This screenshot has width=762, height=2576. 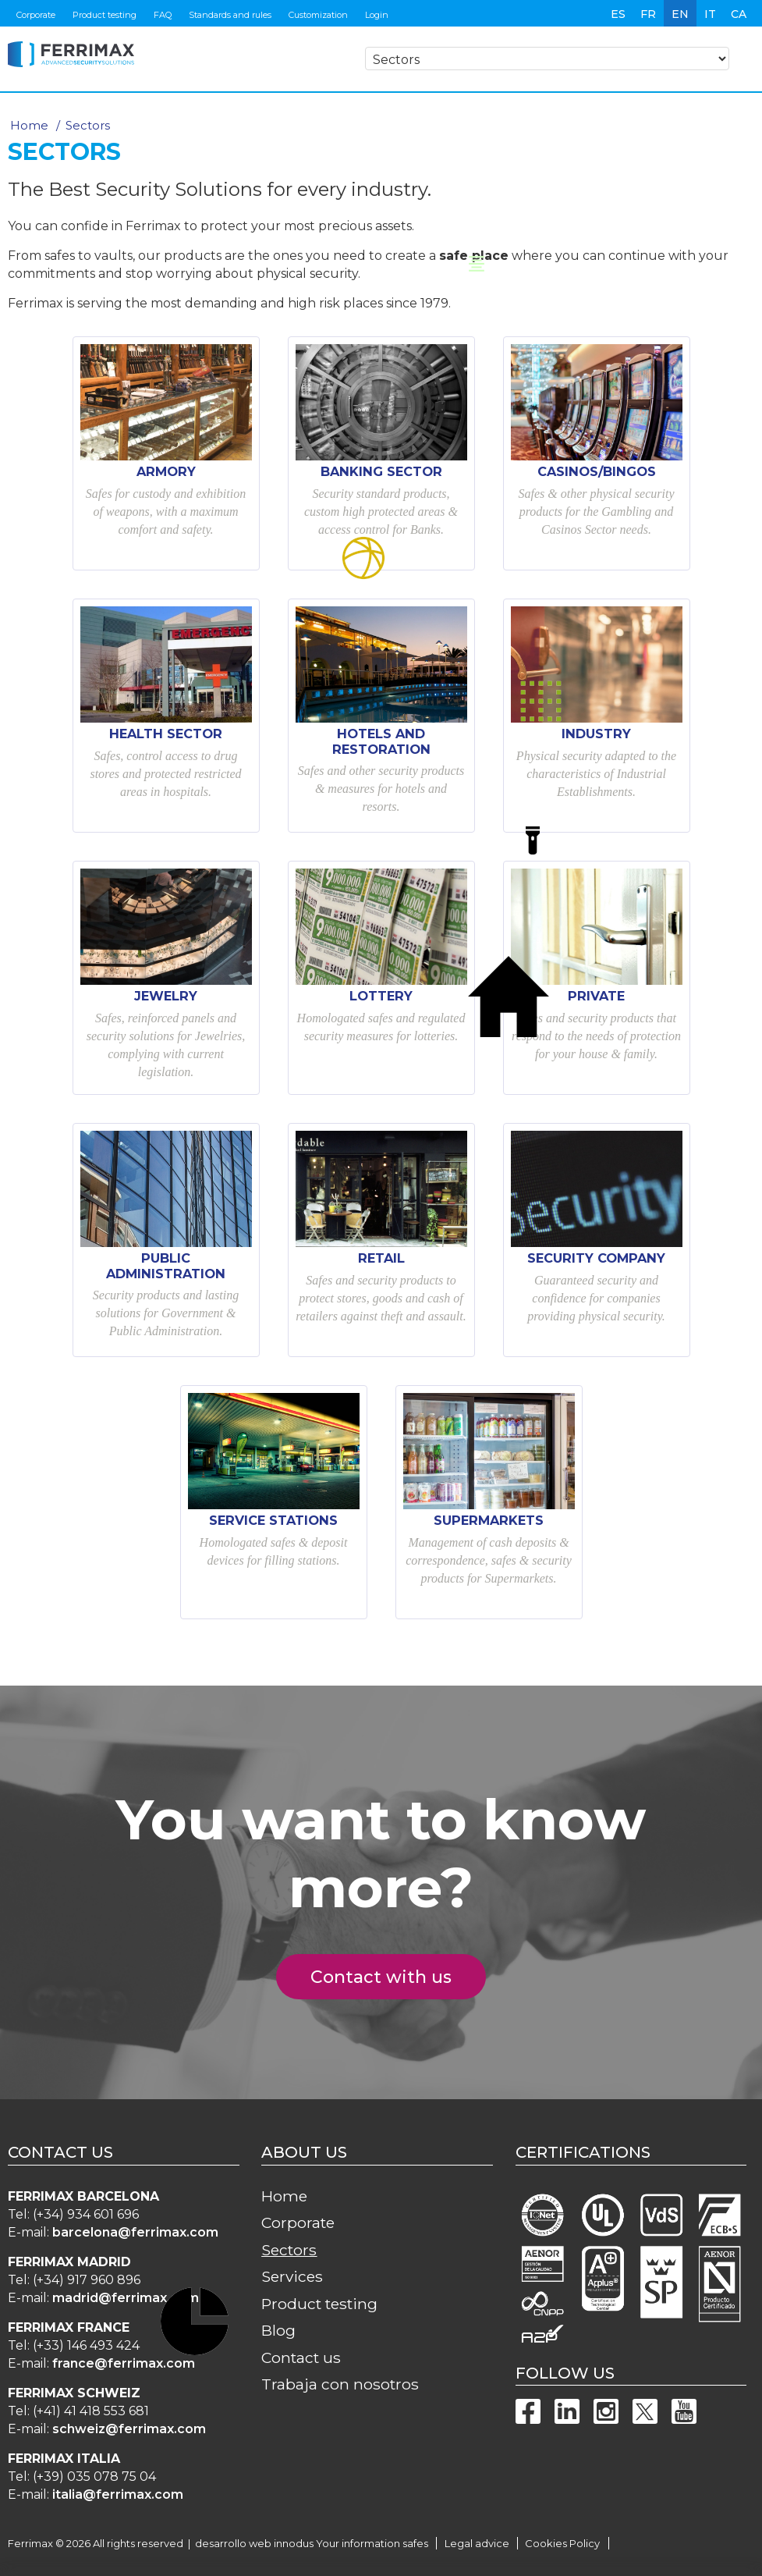 What do you see at coordinates (533, 840) in the screenshot?
I see `toggle flashlight on/off` at bounding box center [533, 840].